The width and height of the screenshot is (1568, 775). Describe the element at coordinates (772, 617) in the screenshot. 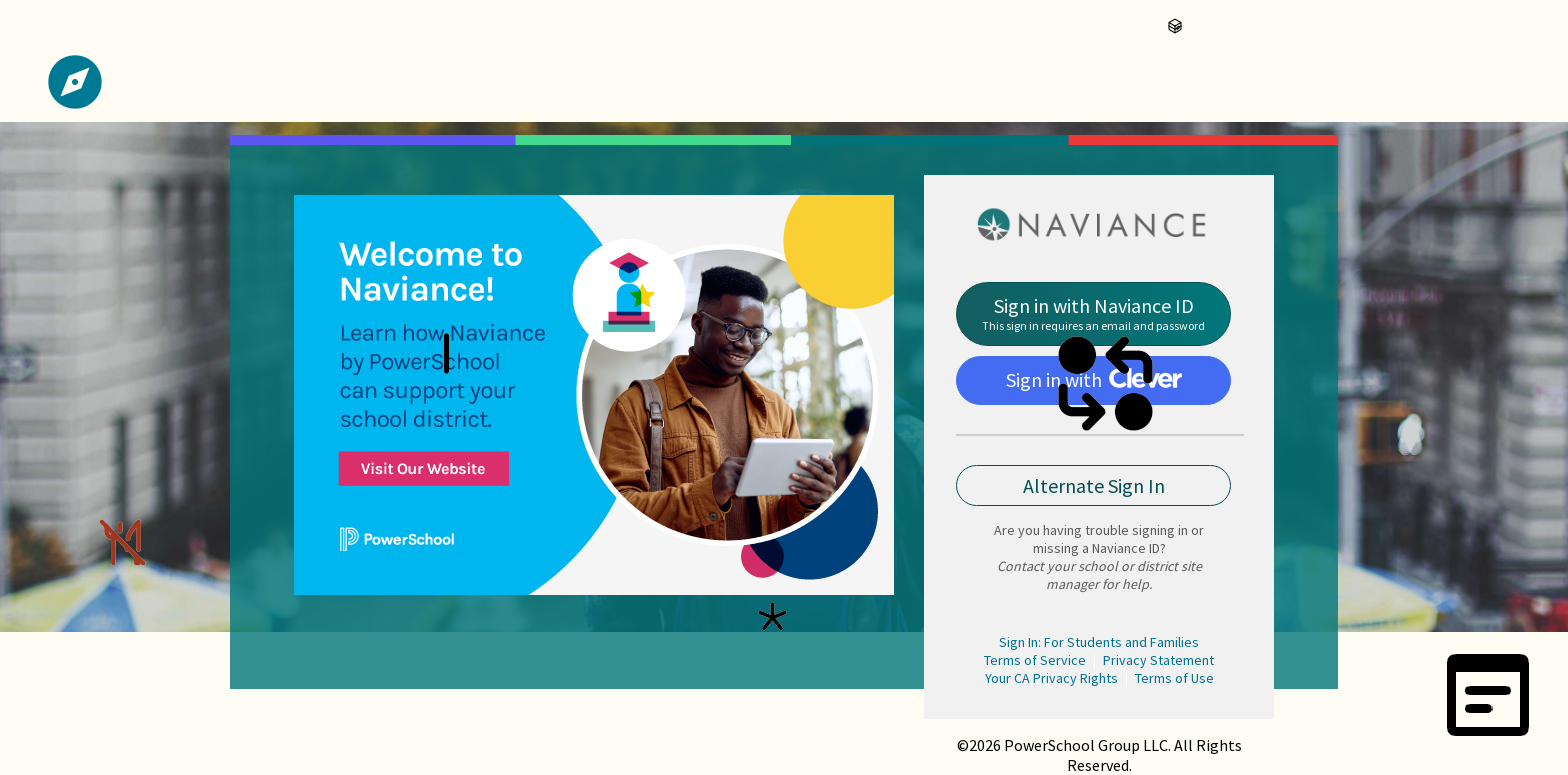

I see `indicates a required field in a form` at that location.